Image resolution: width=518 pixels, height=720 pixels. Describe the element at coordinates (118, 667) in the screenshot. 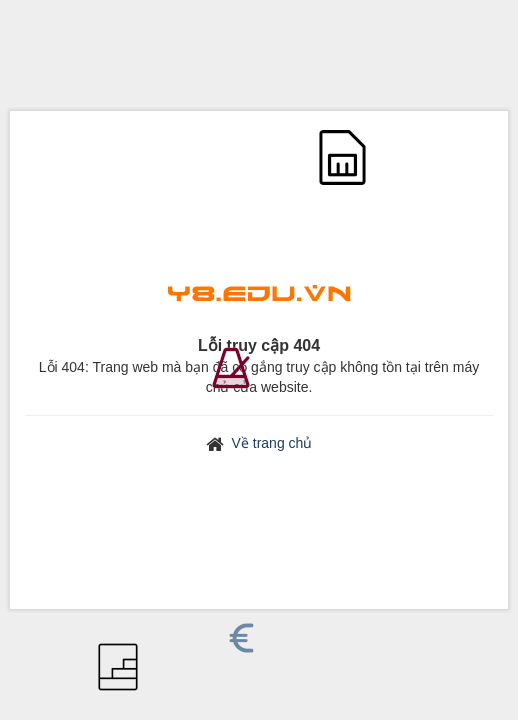

I see `access stairway or floor navigation` at that location.